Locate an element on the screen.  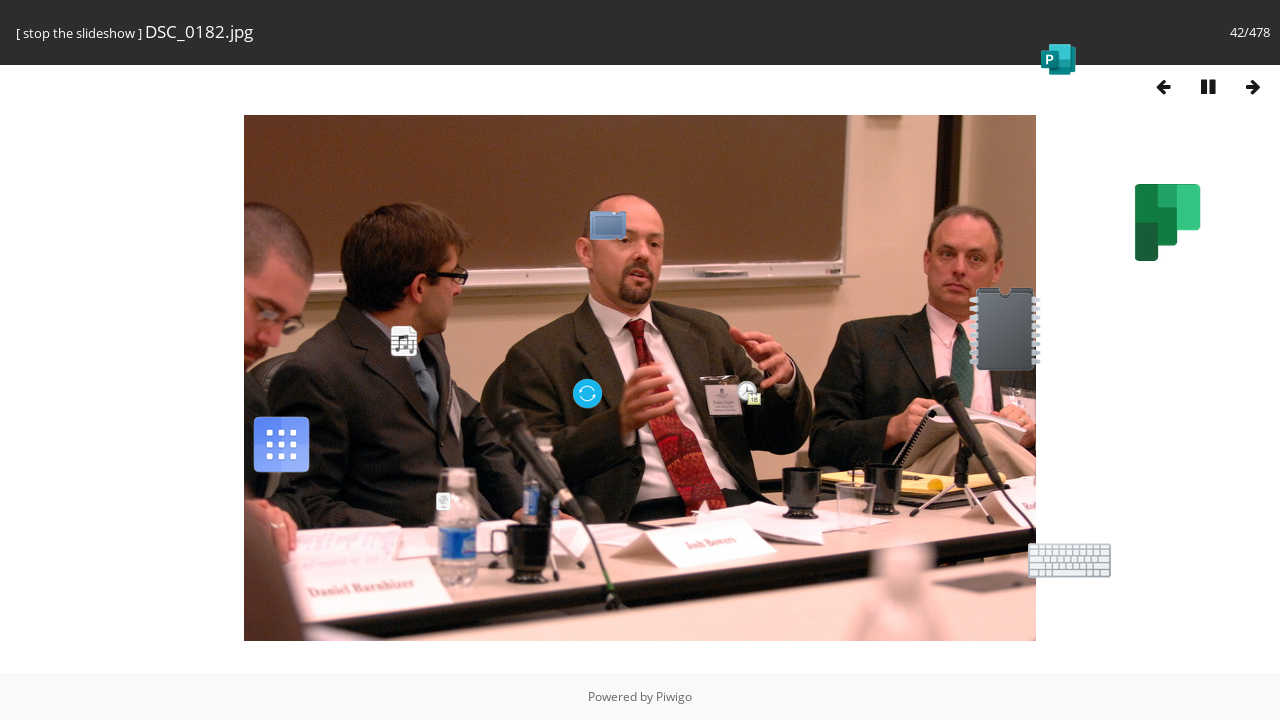
dropbox is currently syncing files is located at coordinates (587, 393).